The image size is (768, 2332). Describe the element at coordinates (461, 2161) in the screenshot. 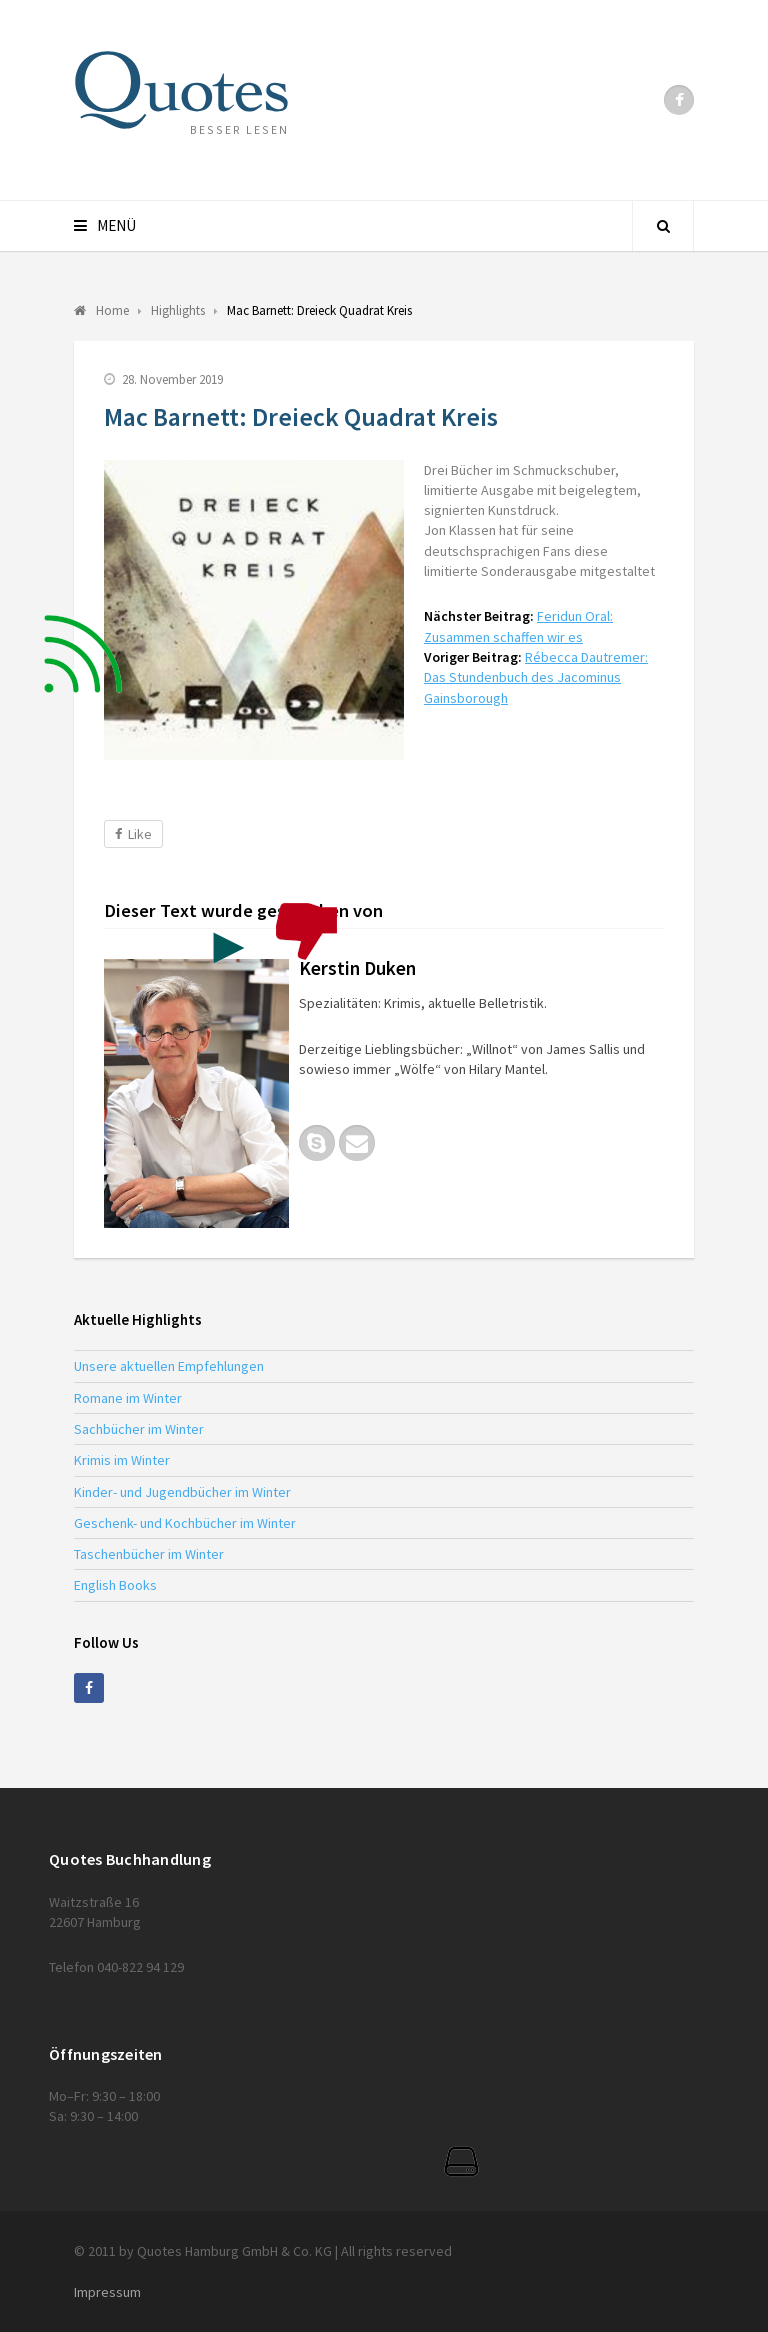

I see `access server settings or management` at that location.